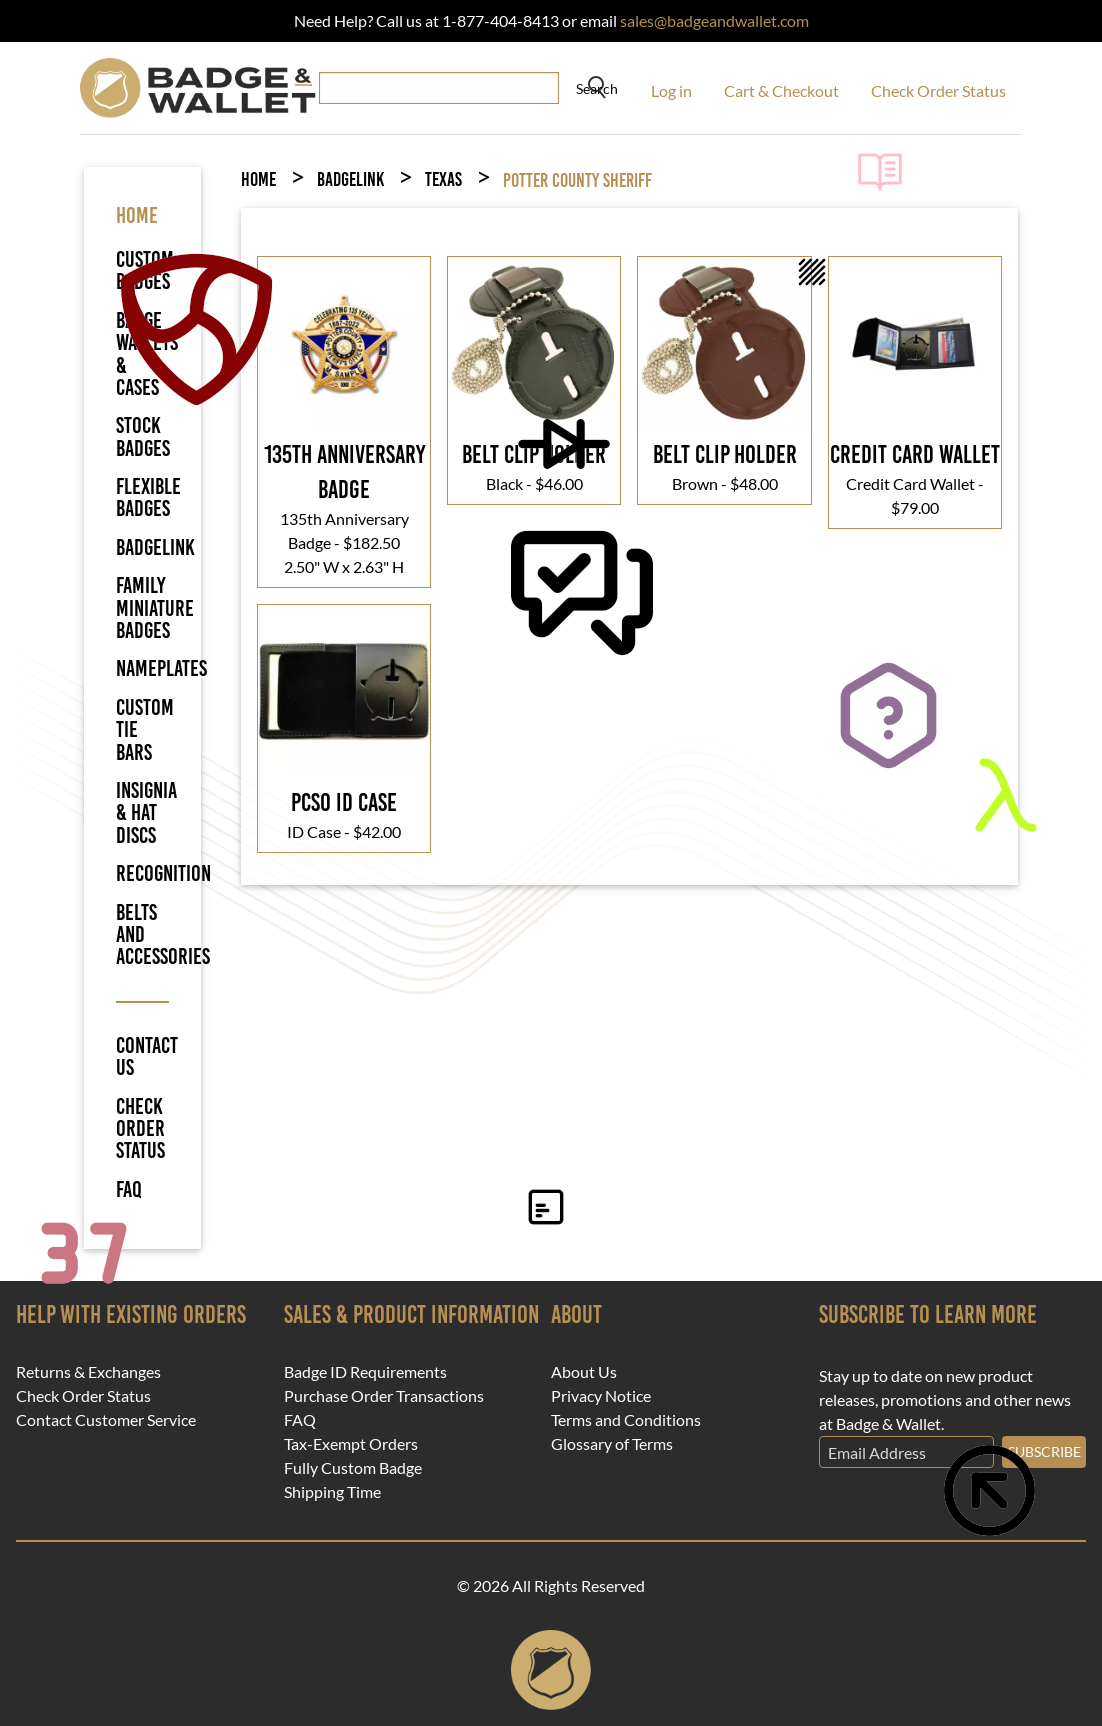 The width and height of the screenshot is (1102, 1726). Describe the element at coordinates (564, 444) in the screenshot. I see `represents a diode component in a circuit diagram` at that location.